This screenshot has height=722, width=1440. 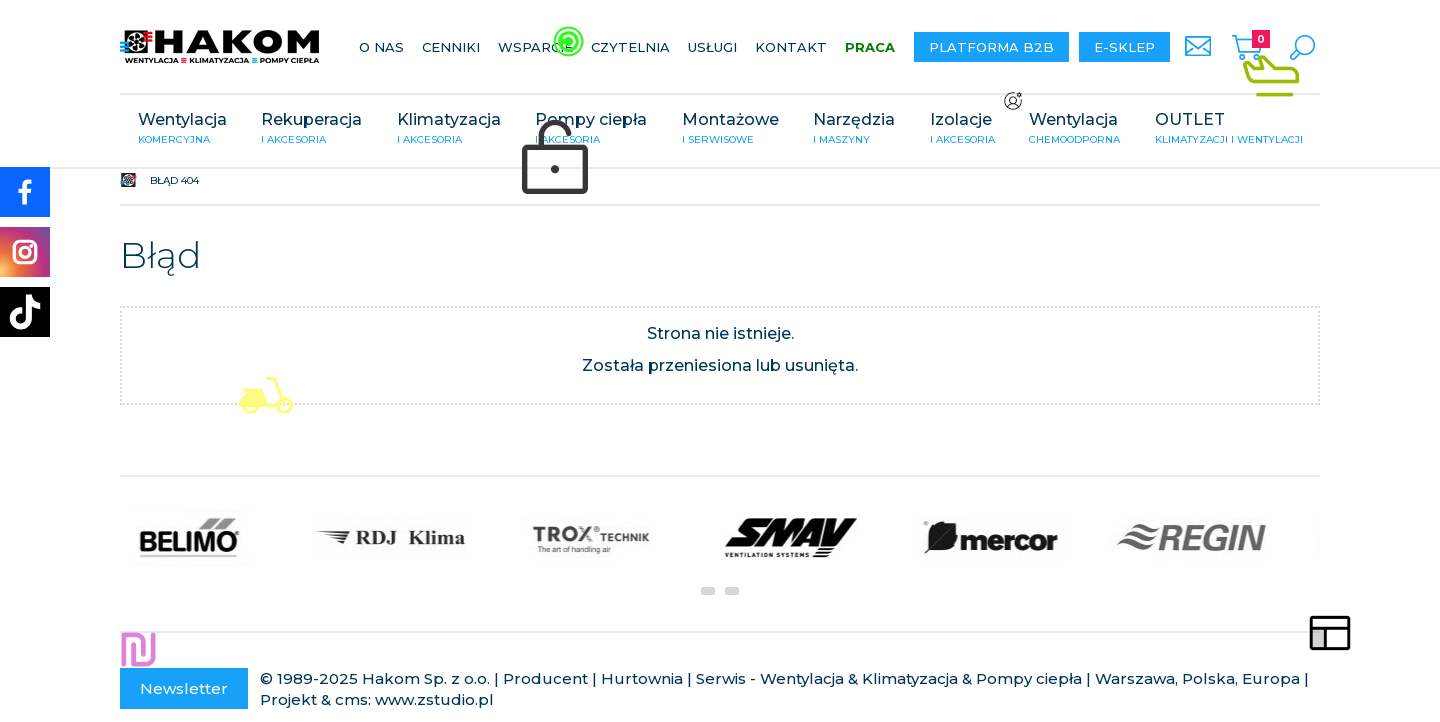 I want to click on indicates Israeli new shekel currency, so click(x=138, y=649).